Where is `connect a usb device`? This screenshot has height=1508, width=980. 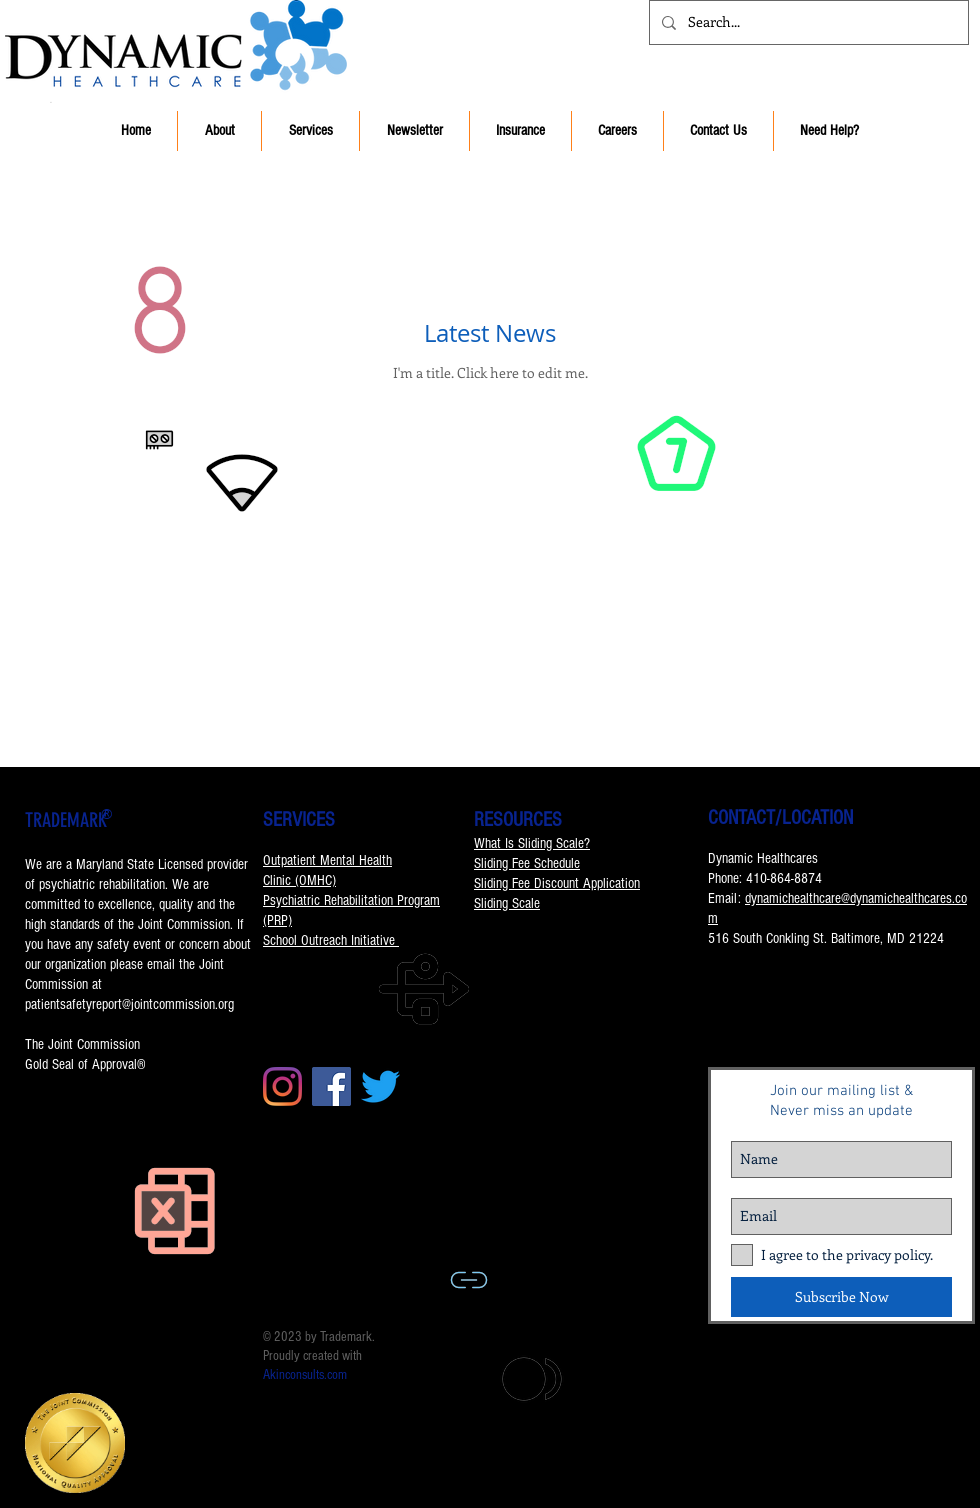 connect a usb device is located at coordinates (424, 989).